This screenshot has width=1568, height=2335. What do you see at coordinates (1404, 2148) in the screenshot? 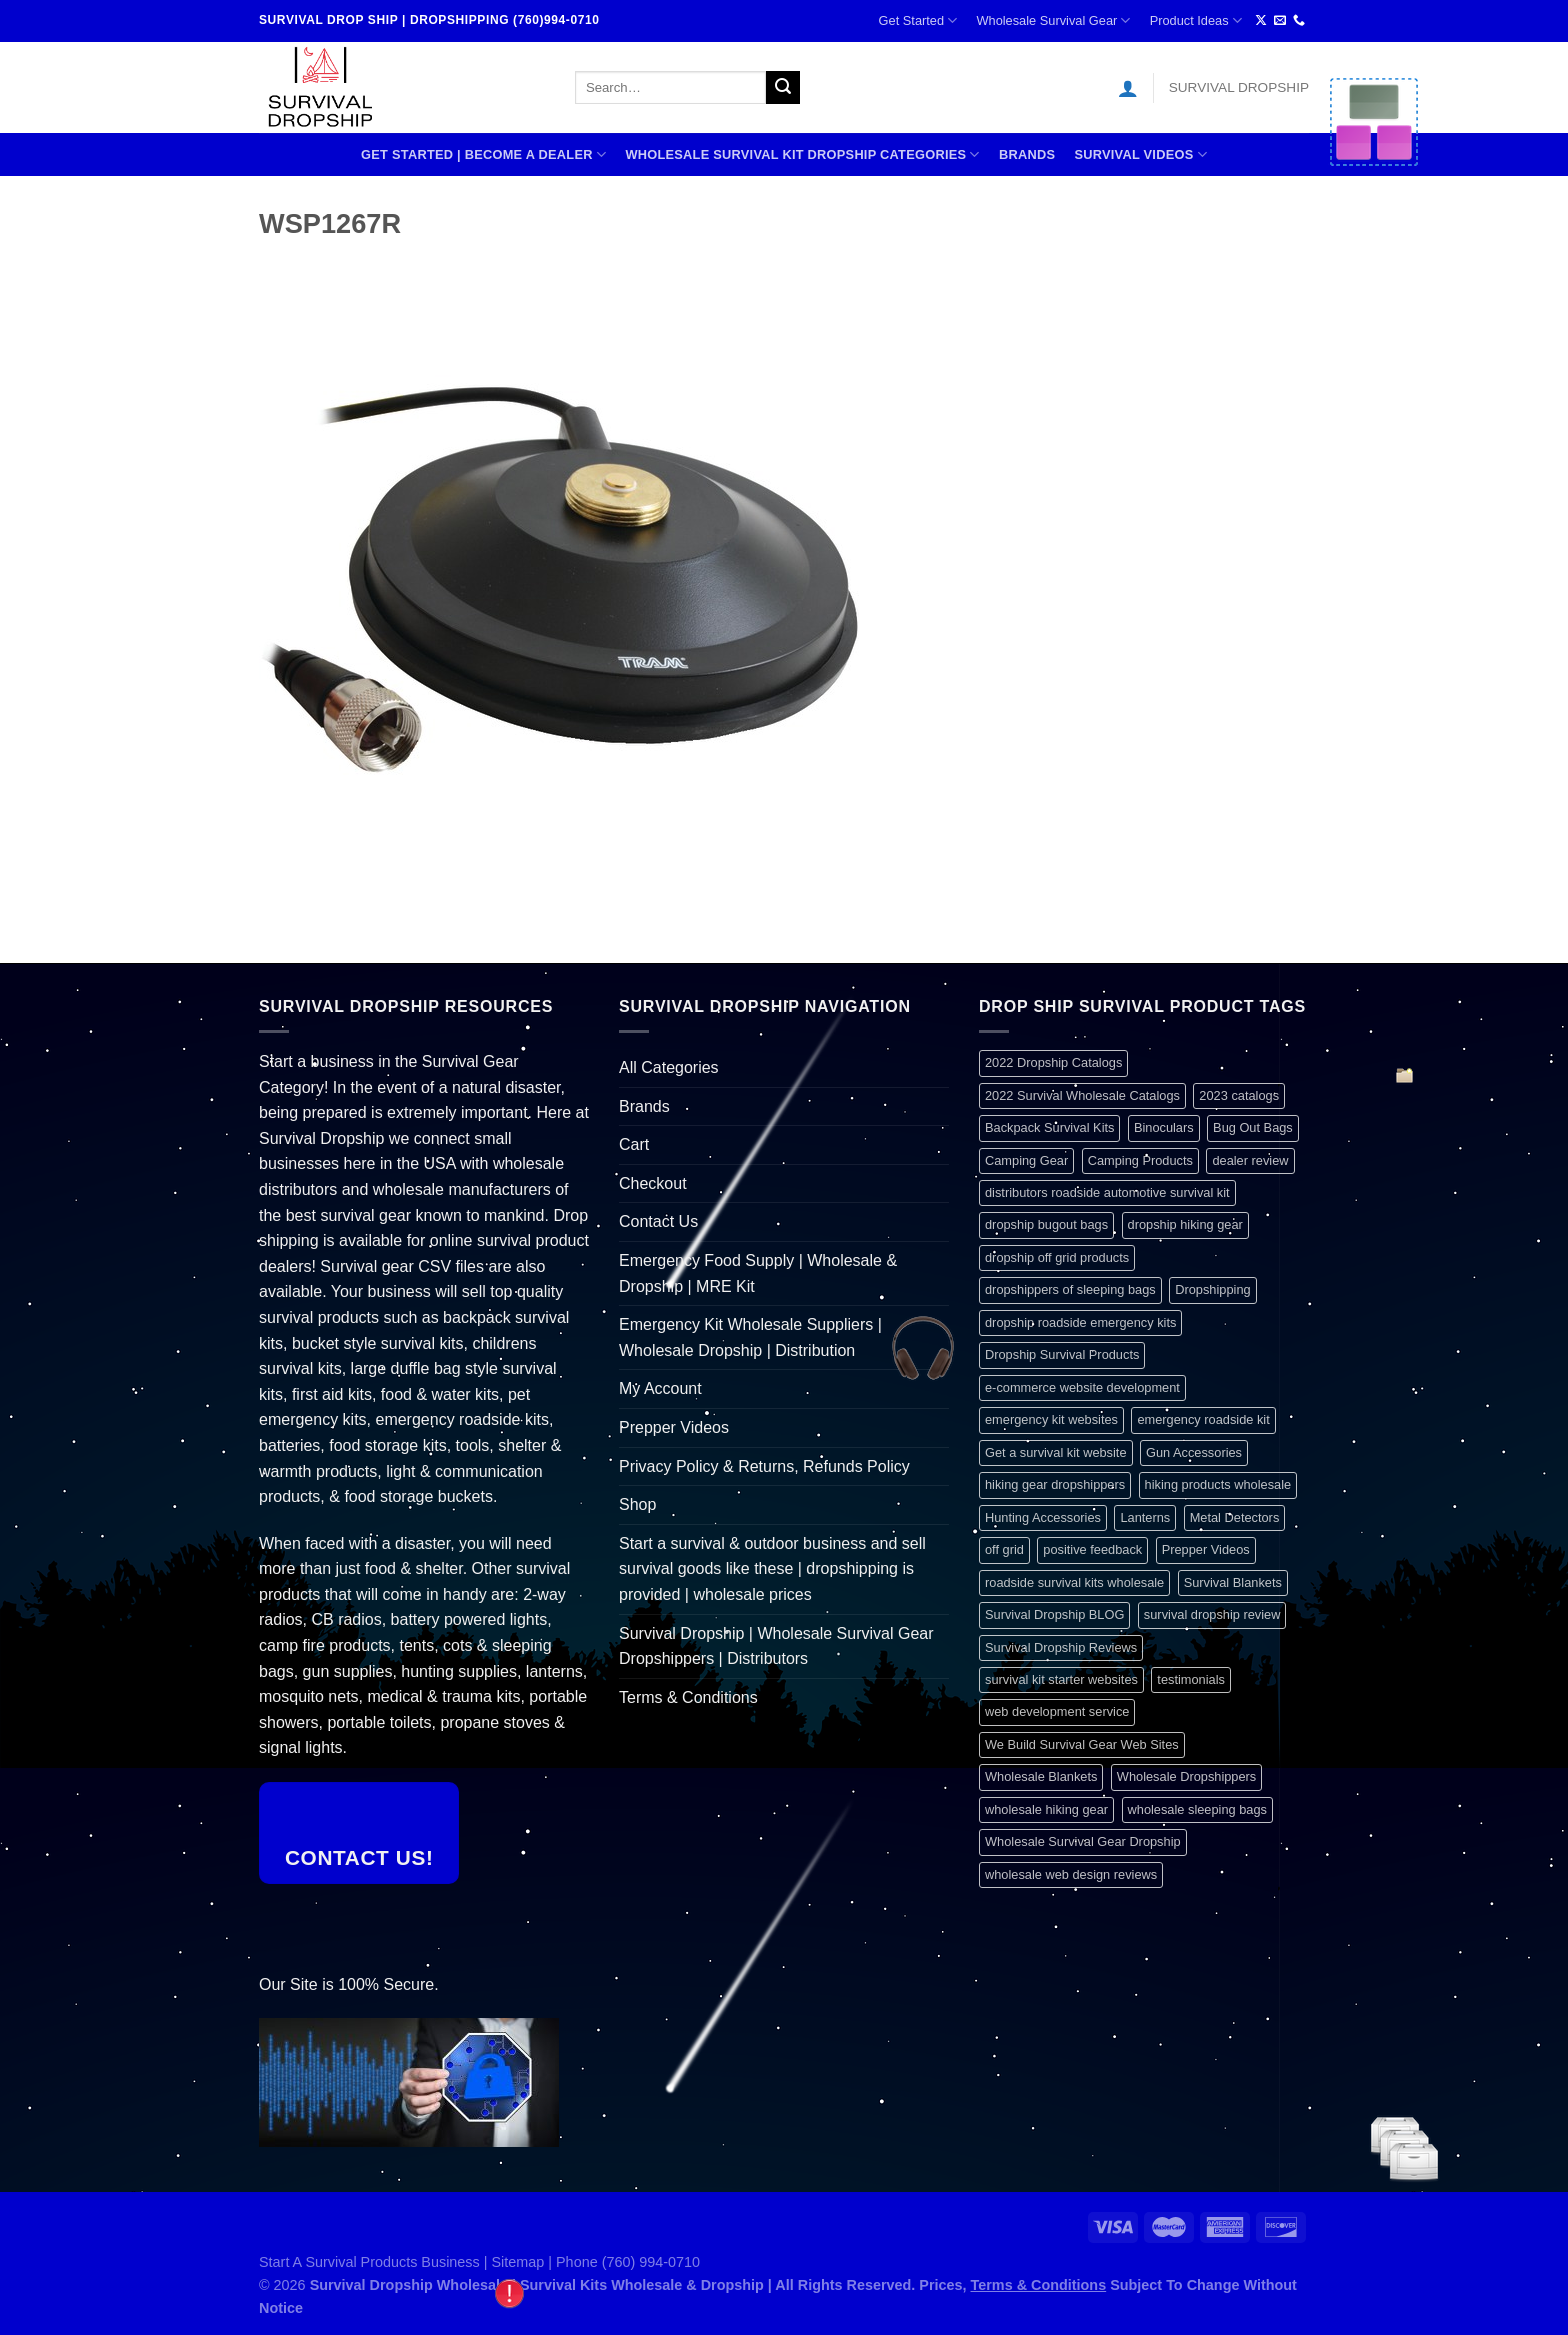
I see `access shared printer pool or network printers` at bounding box center [1404, 2148].